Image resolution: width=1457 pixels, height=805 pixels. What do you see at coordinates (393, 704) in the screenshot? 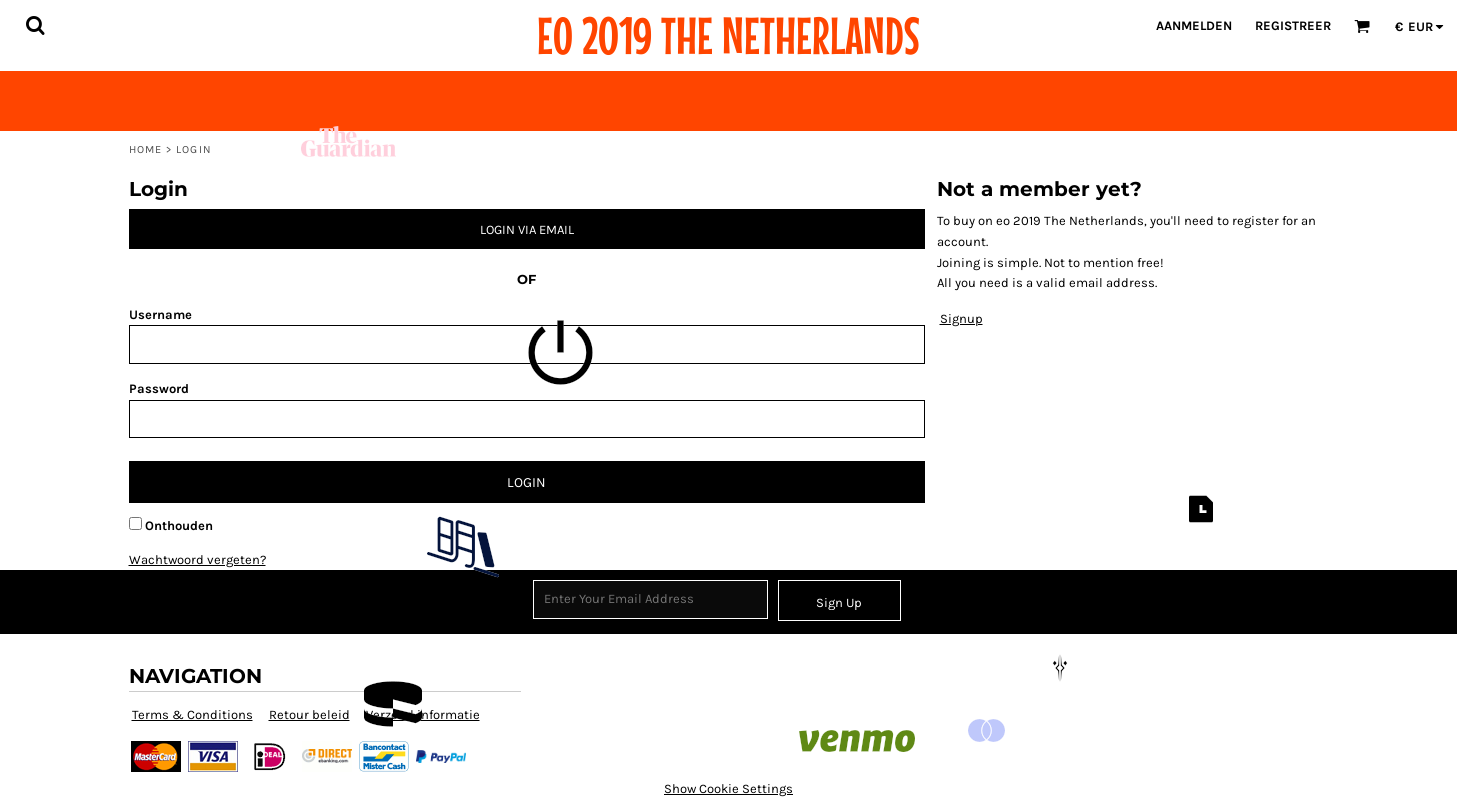
I see `CakePHP framework logo` at bounding box center [393, 704].